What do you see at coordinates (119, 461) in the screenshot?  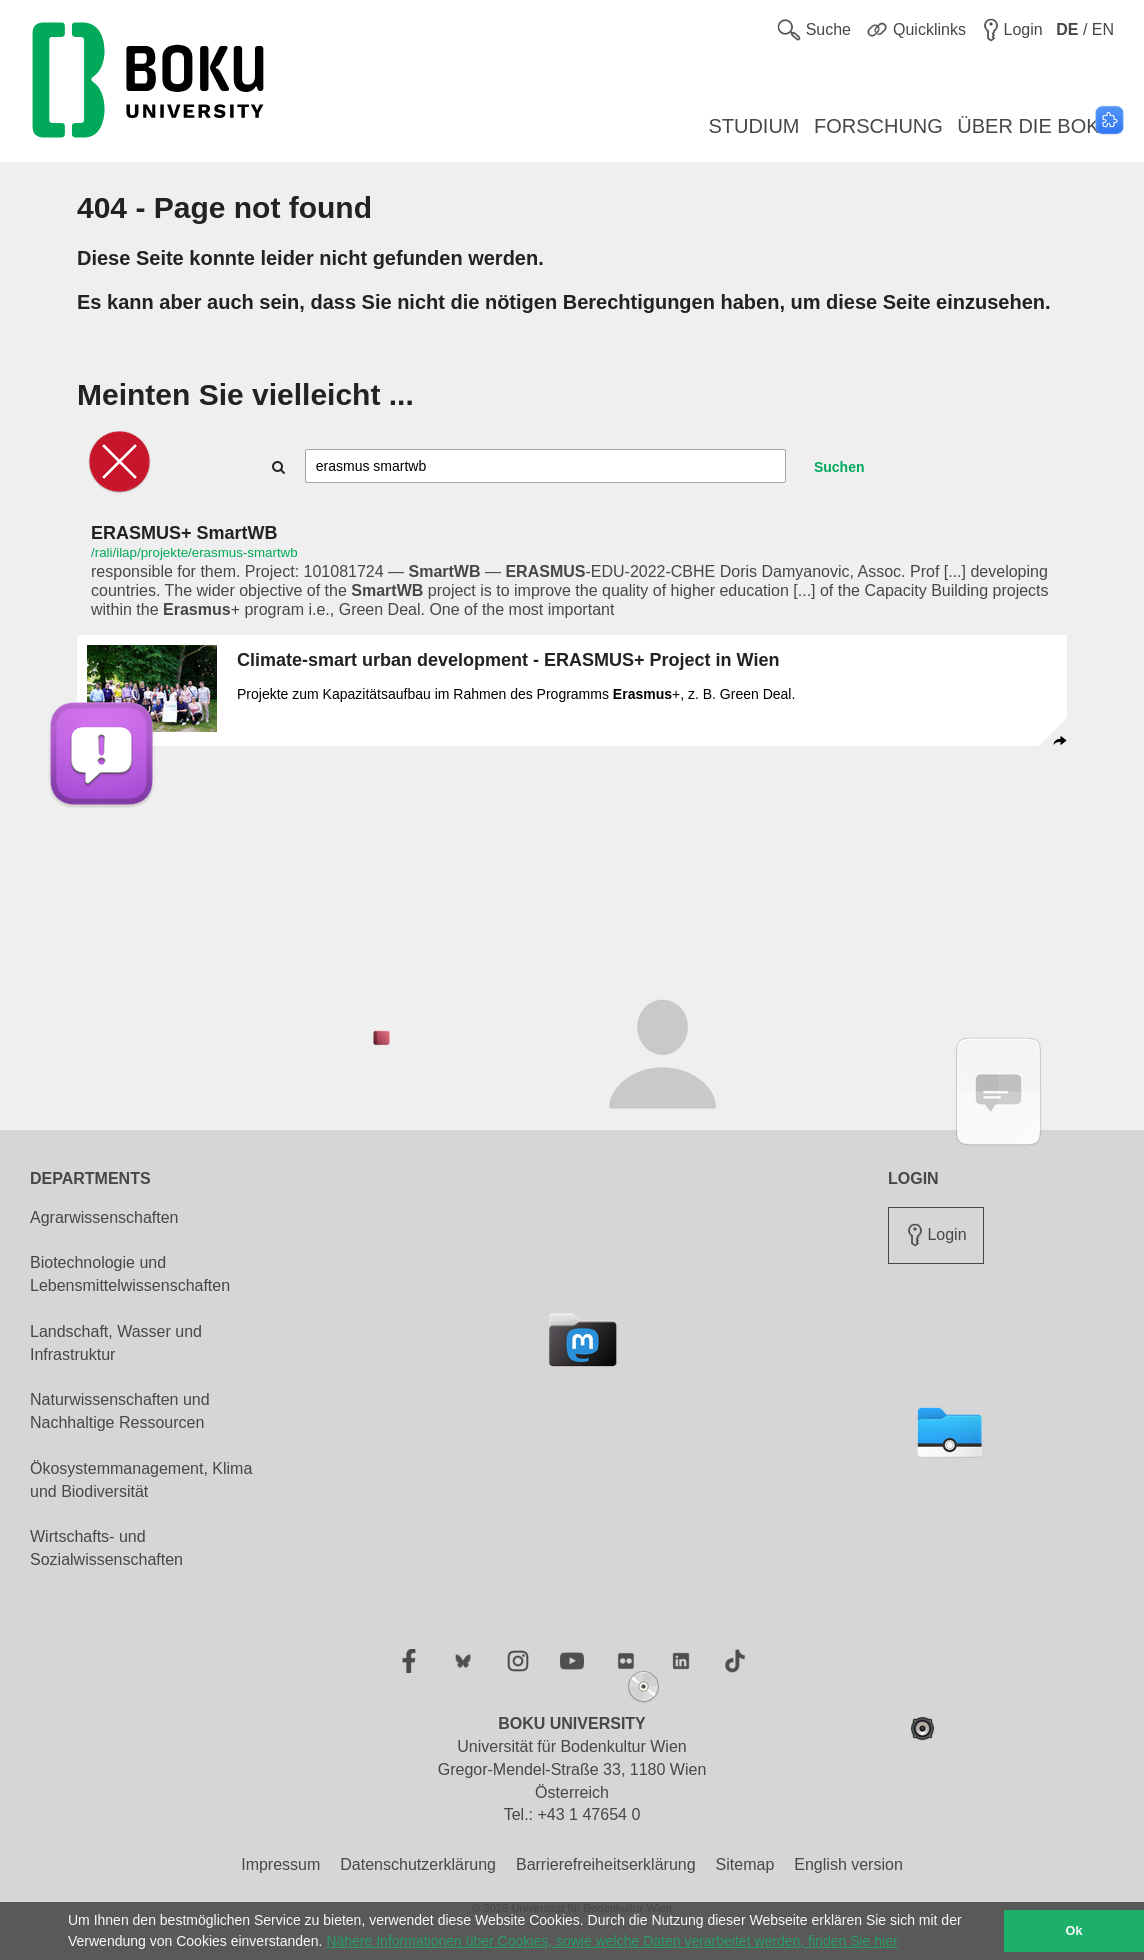 I see `indicates a sync error with a shared file or folder` at bounding box center [119, 461].